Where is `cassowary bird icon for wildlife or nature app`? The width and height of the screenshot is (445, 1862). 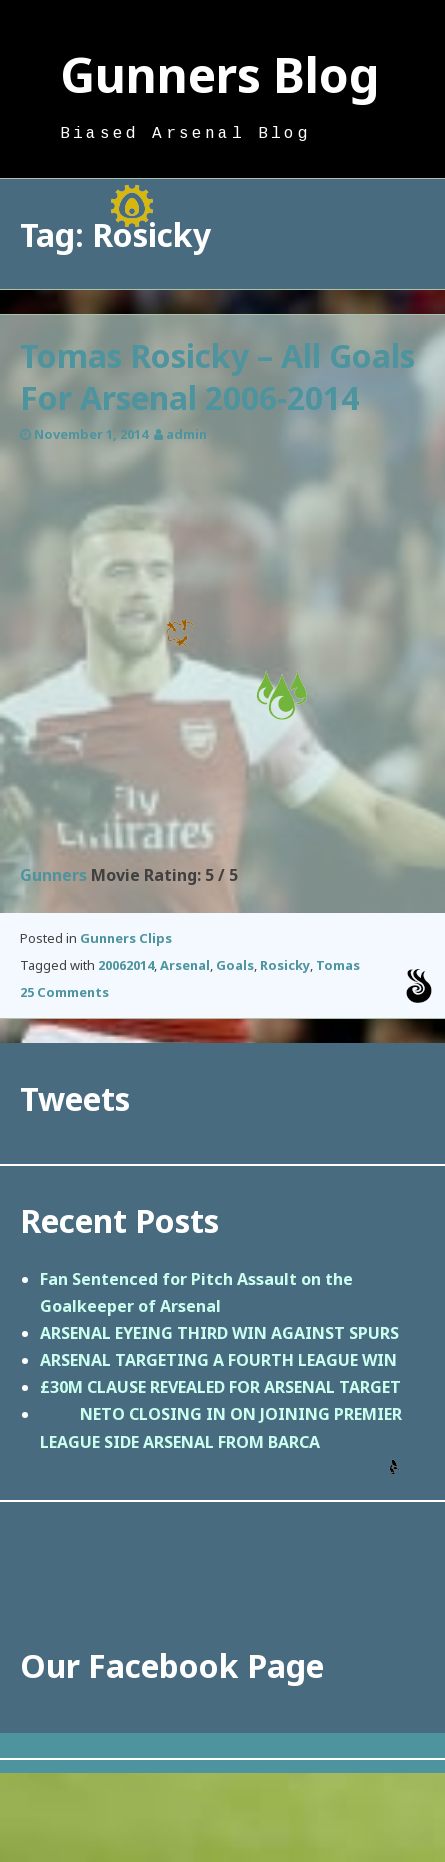 cassowary bird icon for wildlife or nature app is located at coordinates (394, 1467).